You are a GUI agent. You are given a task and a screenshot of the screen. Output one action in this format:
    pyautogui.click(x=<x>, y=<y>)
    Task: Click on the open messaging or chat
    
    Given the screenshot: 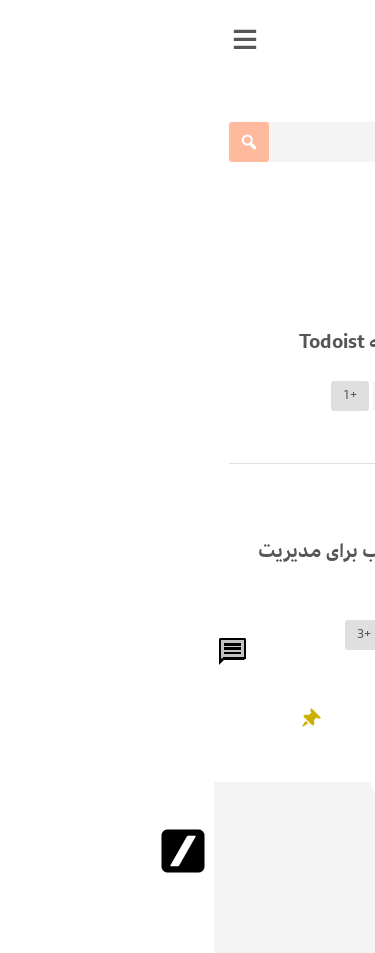 What is the action you would take?
    pyautogui.click(x=232, y=651)
    